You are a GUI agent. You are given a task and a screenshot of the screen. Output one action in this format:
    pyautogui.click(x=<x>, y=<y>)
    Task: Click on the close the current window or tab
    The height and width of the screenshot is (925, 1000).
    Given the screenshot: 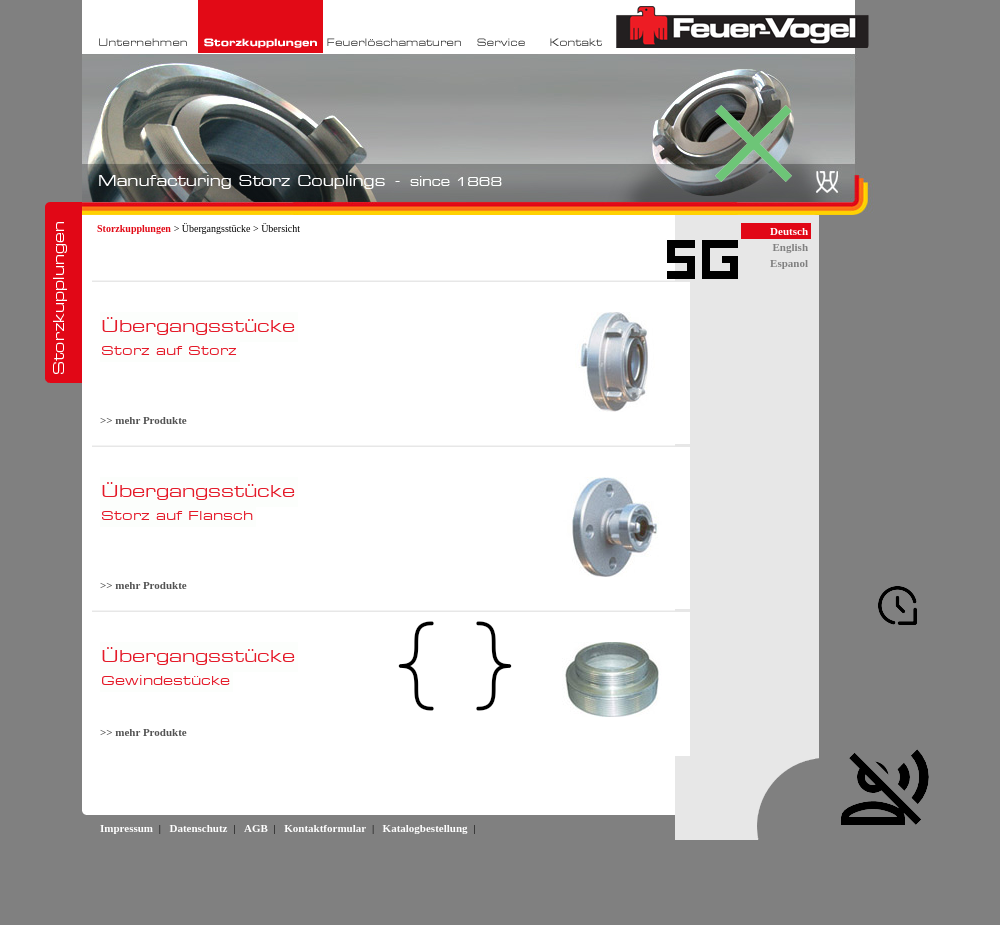 What is the action you would take?
    pyautogui.click(x=753, y=143)
    